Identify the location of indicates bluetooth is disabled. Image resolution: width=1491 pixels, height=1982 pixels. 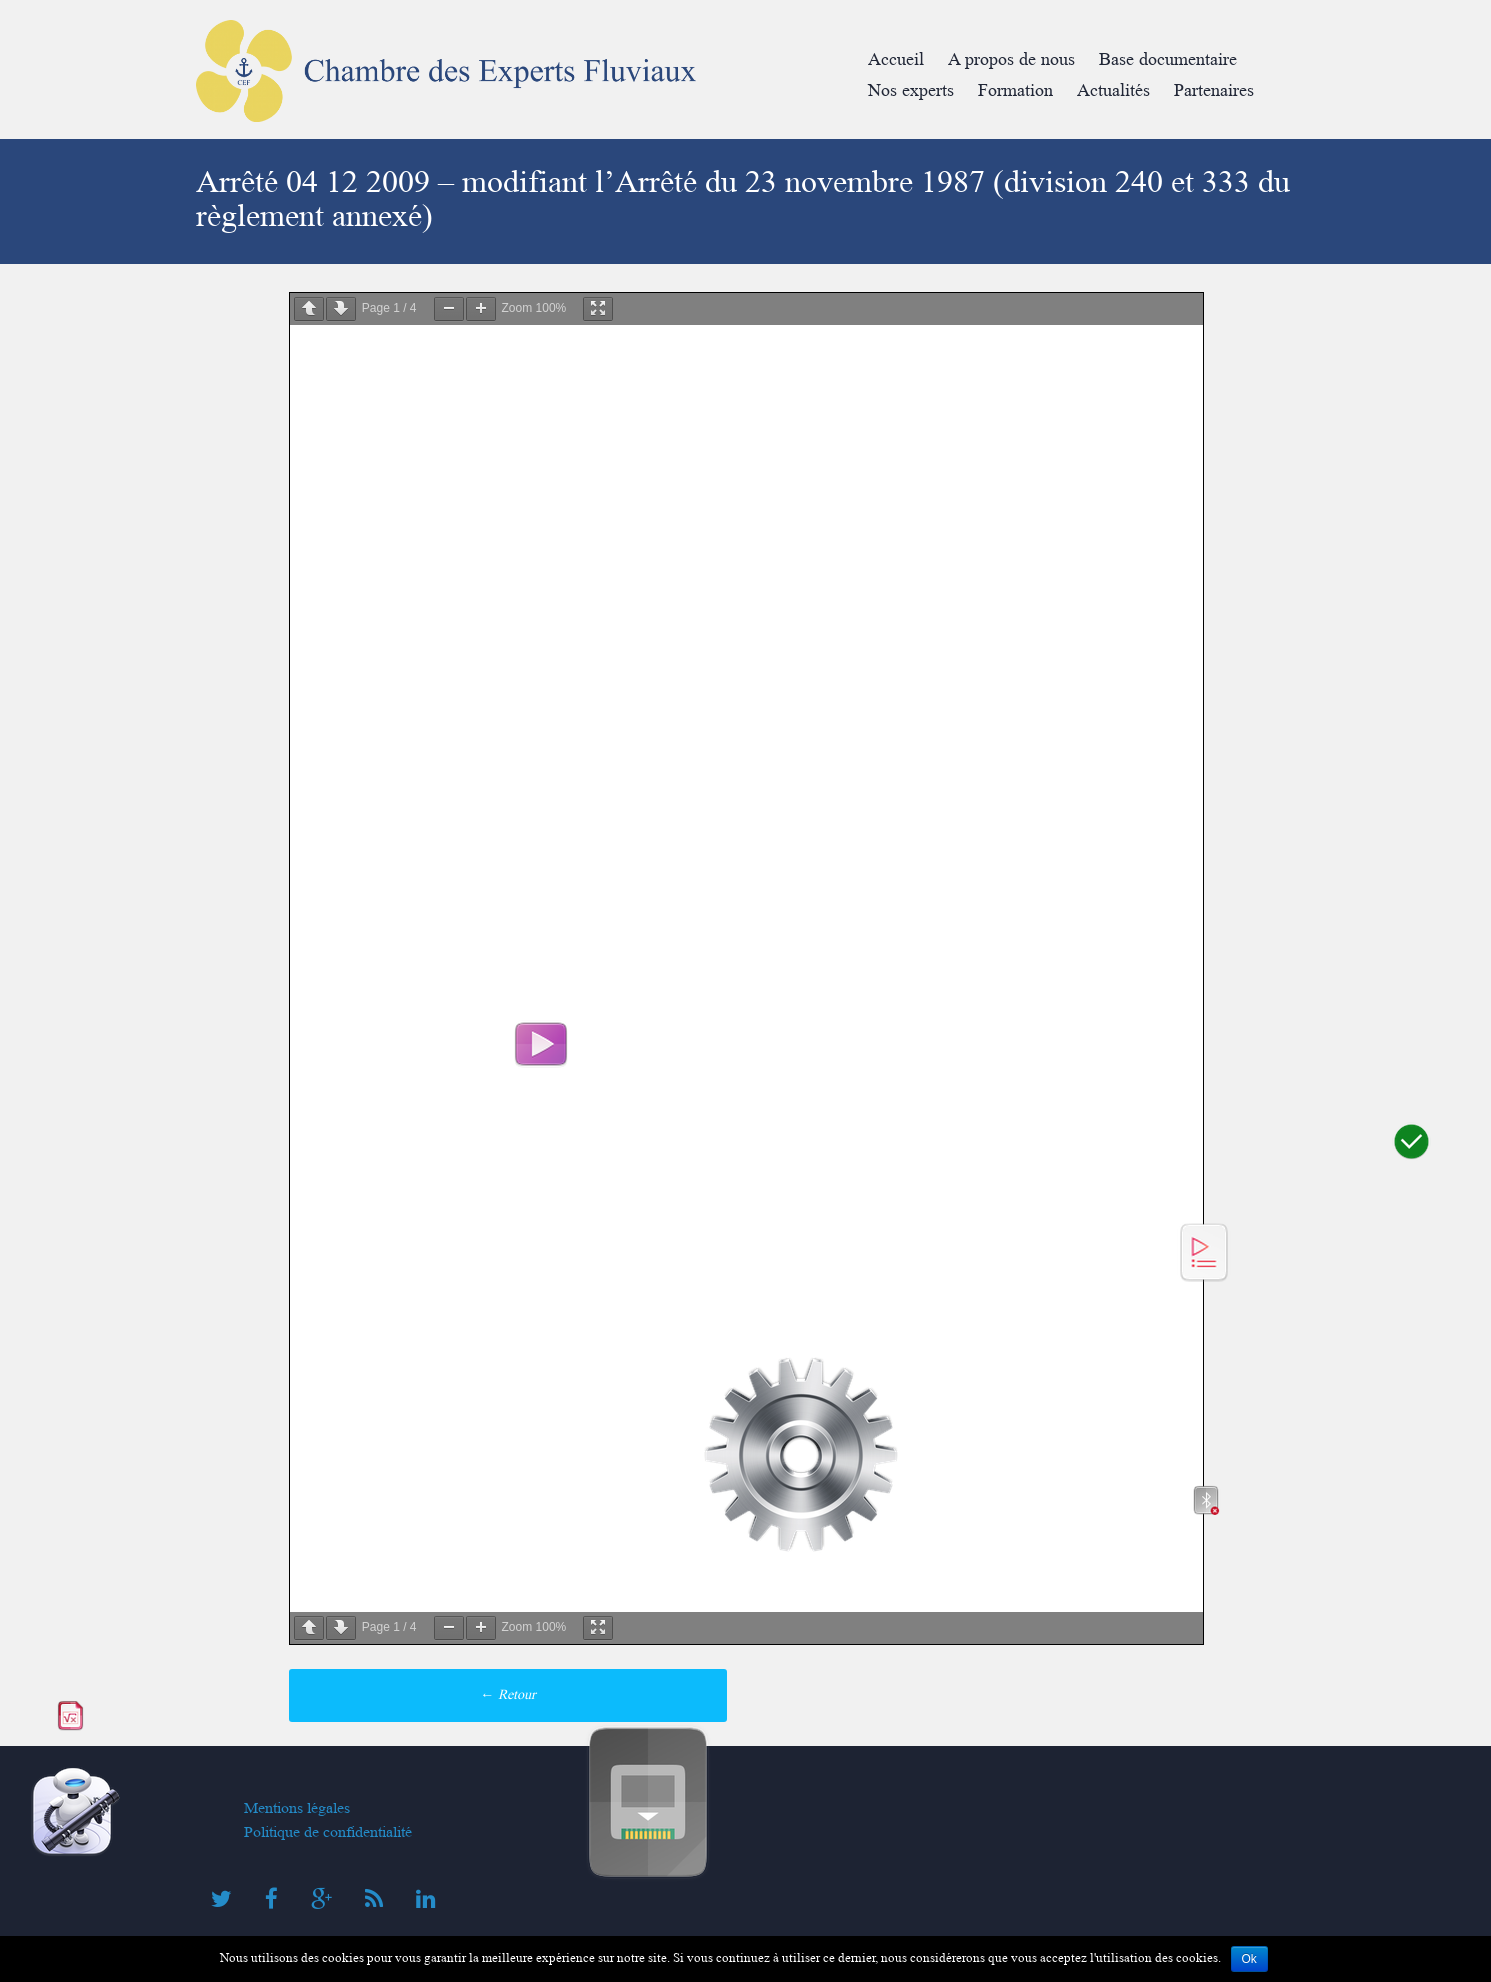
(1206, 1500).